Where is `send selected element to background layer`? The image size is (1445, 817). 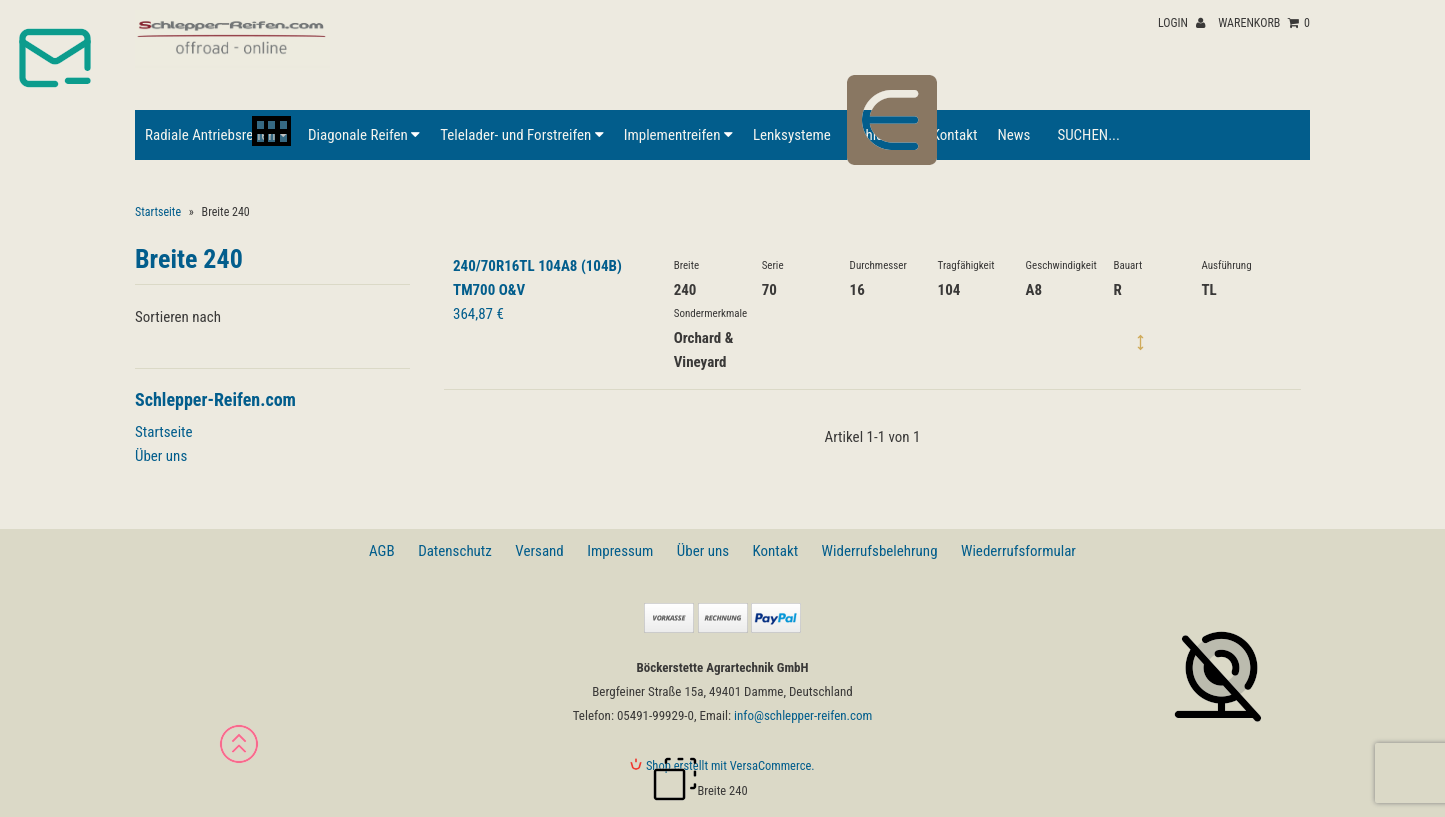
send selected element to background layer is located at coordinates (675, 779).